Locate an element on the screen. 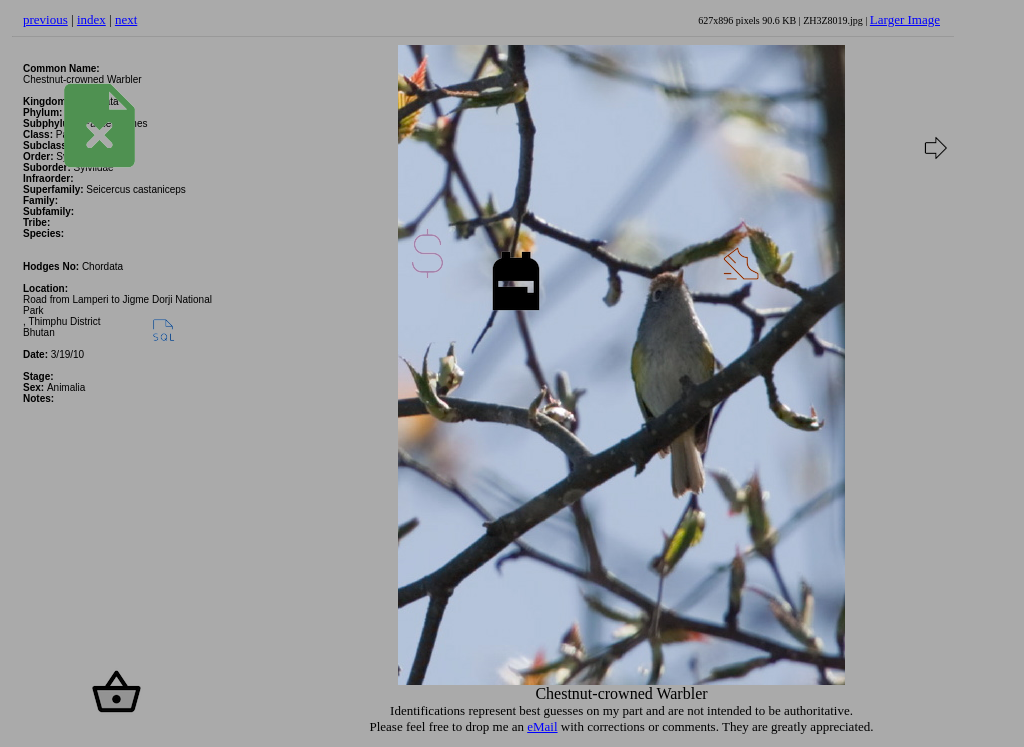 The width and height of the screenshot is (1024, 747). go to next item or step is located at coordinates (935, 148).